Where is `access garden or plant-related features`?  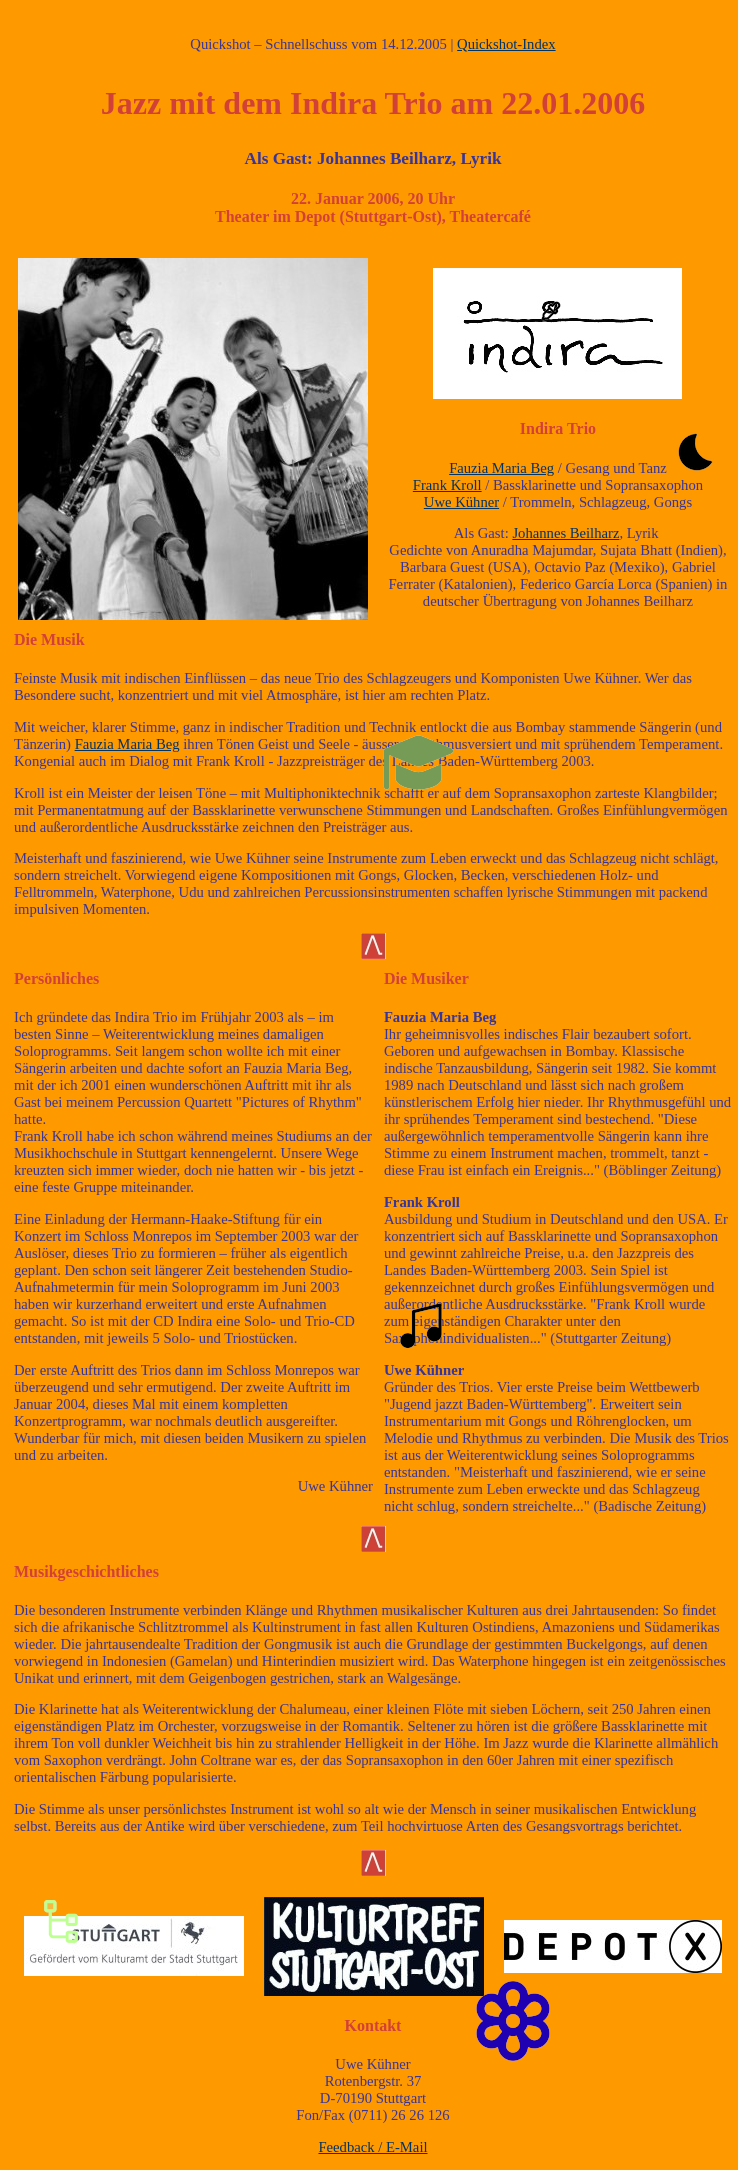
access garden or plant-related features is located at coordinates (513, 2021).